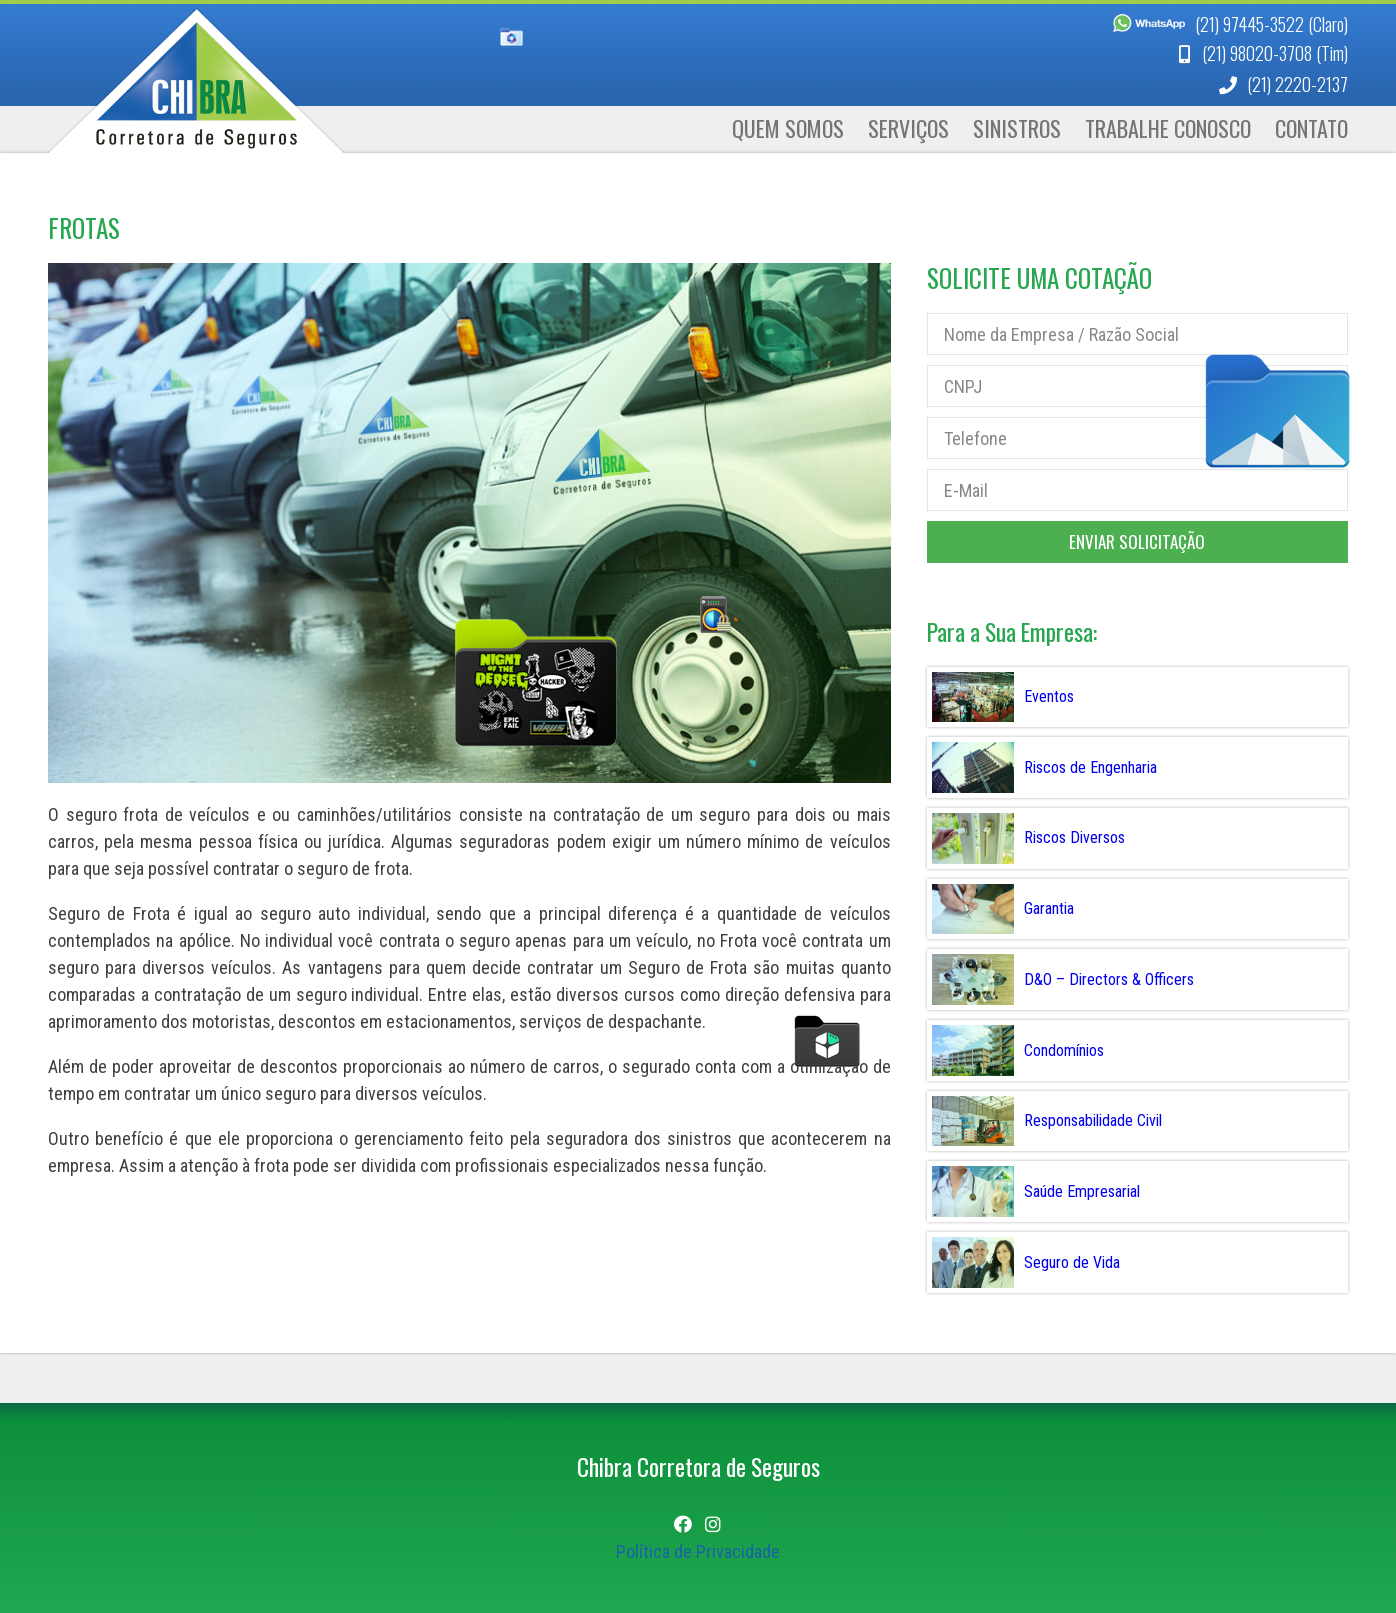 This screenshot has width=1396, height=1613. Describe the element at coordinates (827, 1043) in the screenshot. I see `open wondershare filmstock assets folder` at that location.